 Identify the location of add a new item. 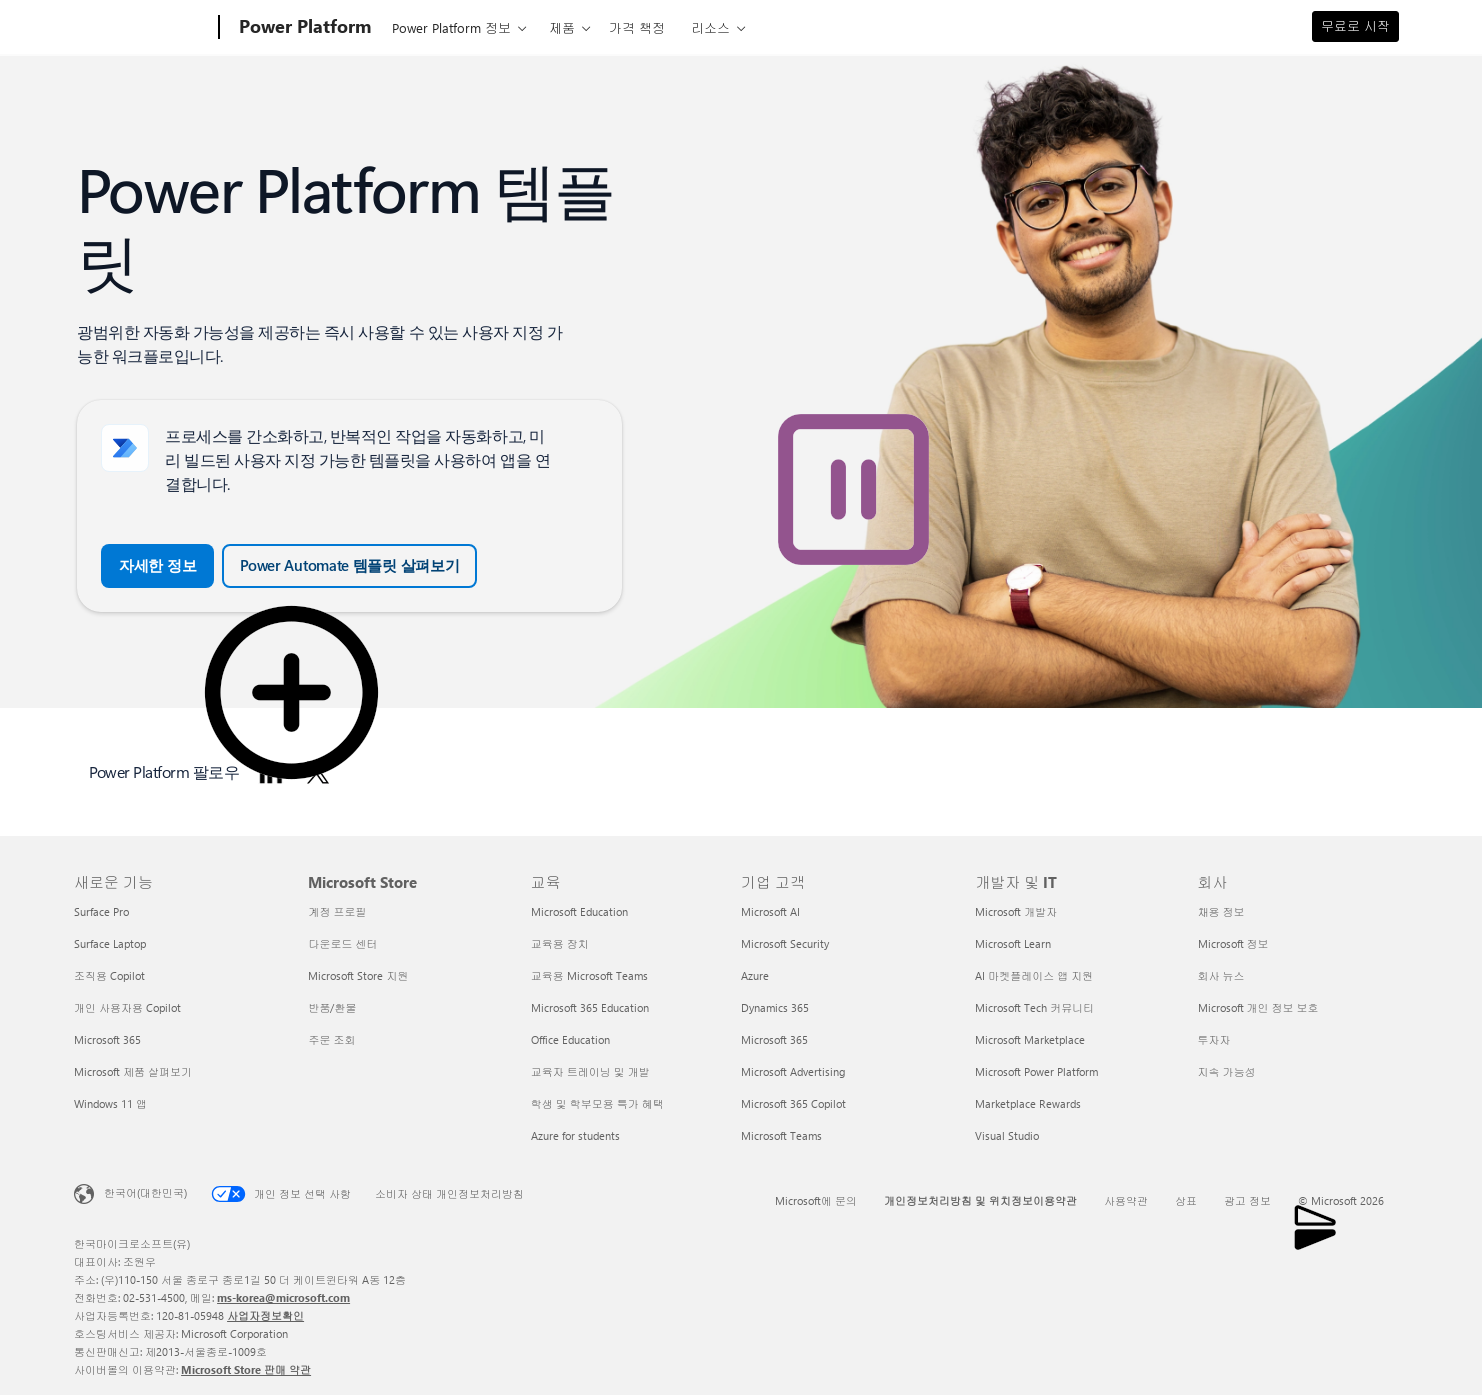
(291, 692).